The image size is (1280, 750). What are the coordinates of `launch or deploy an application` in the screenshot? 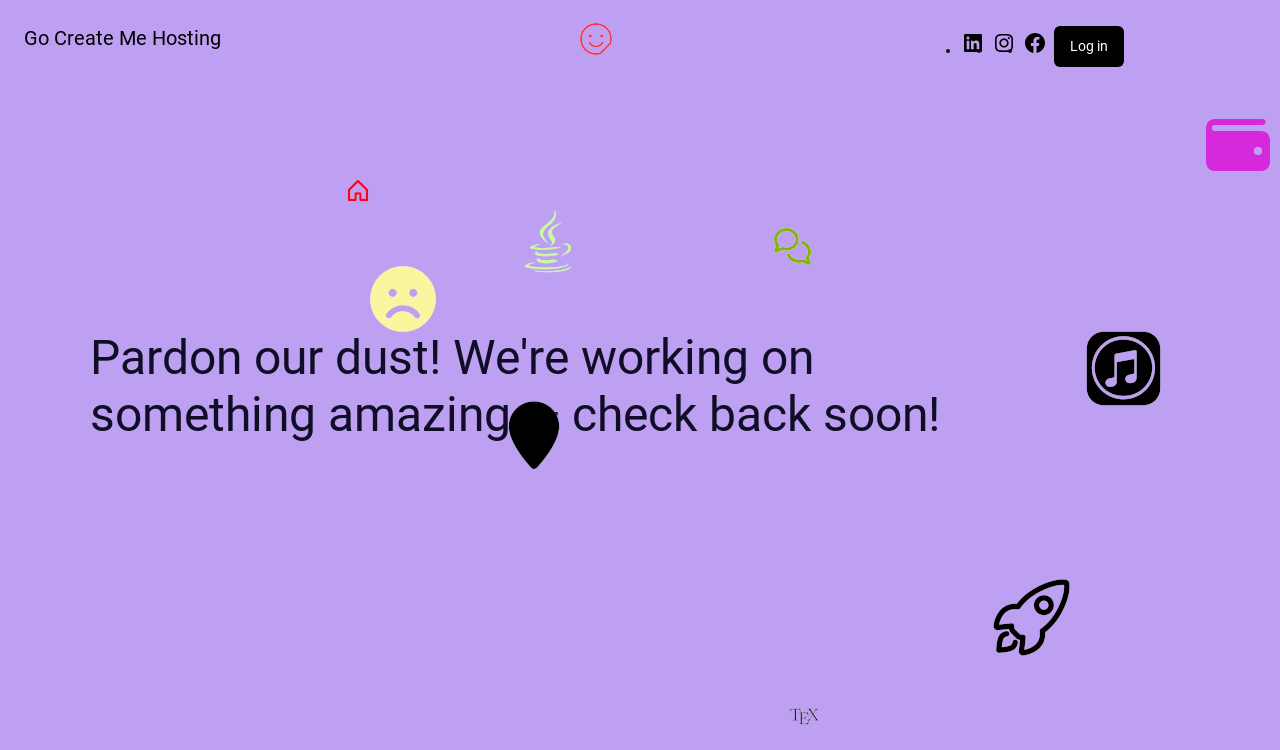 It's located at (1031, 617).